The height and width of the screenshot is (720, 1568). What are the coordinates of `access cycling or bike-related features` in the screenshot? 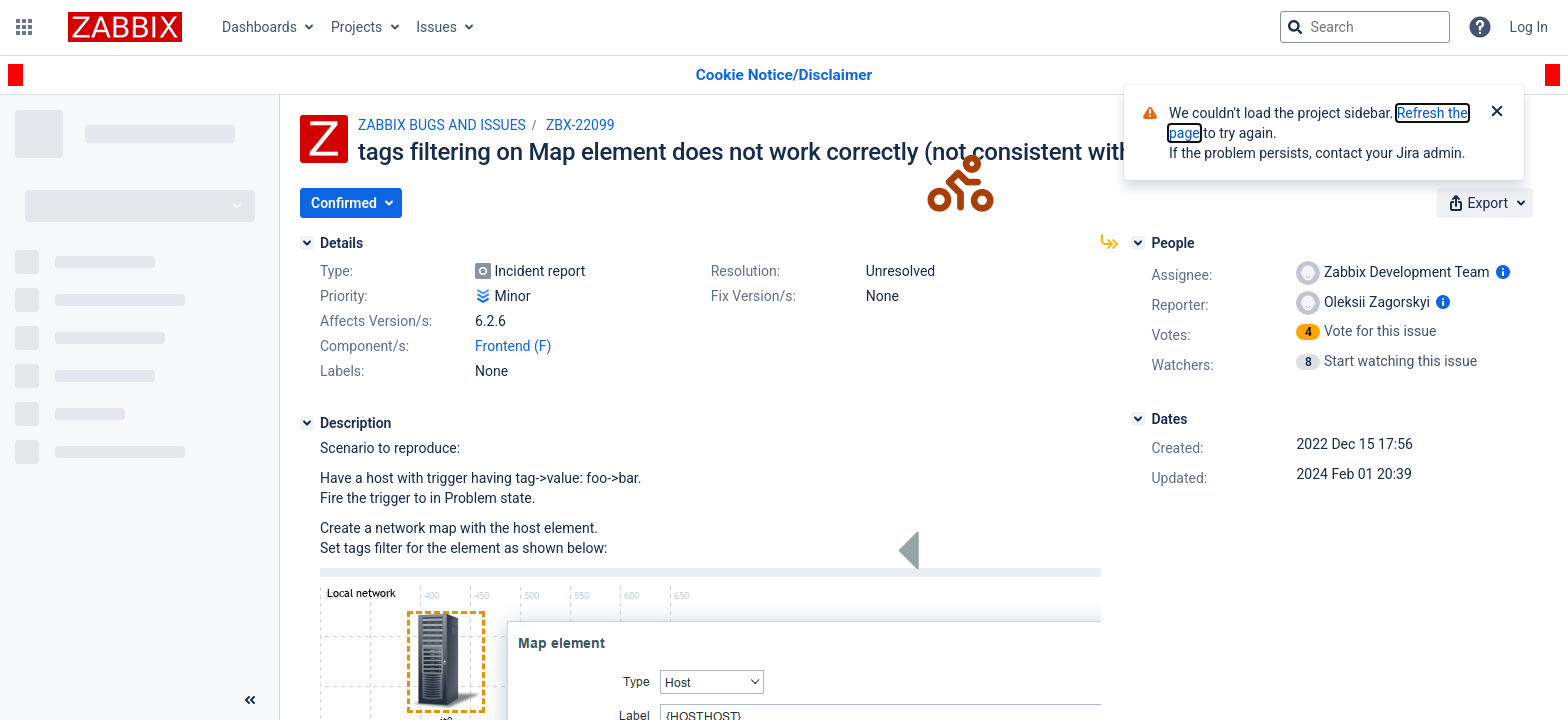 It's located at (960, 185).